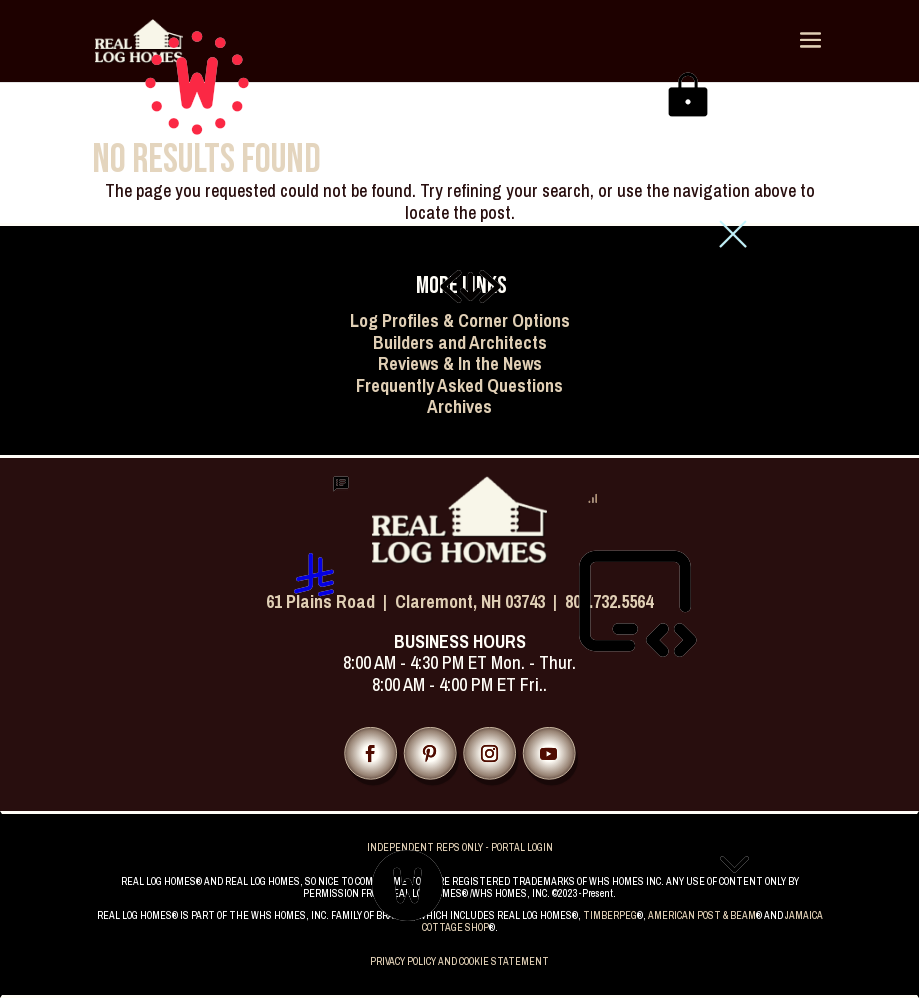 The height and width of the screenshot is (998, 919). What do you see at coordinates (470, 286) in the screenshot?
I see `download source code or script files` at bounding box center [470, 286].